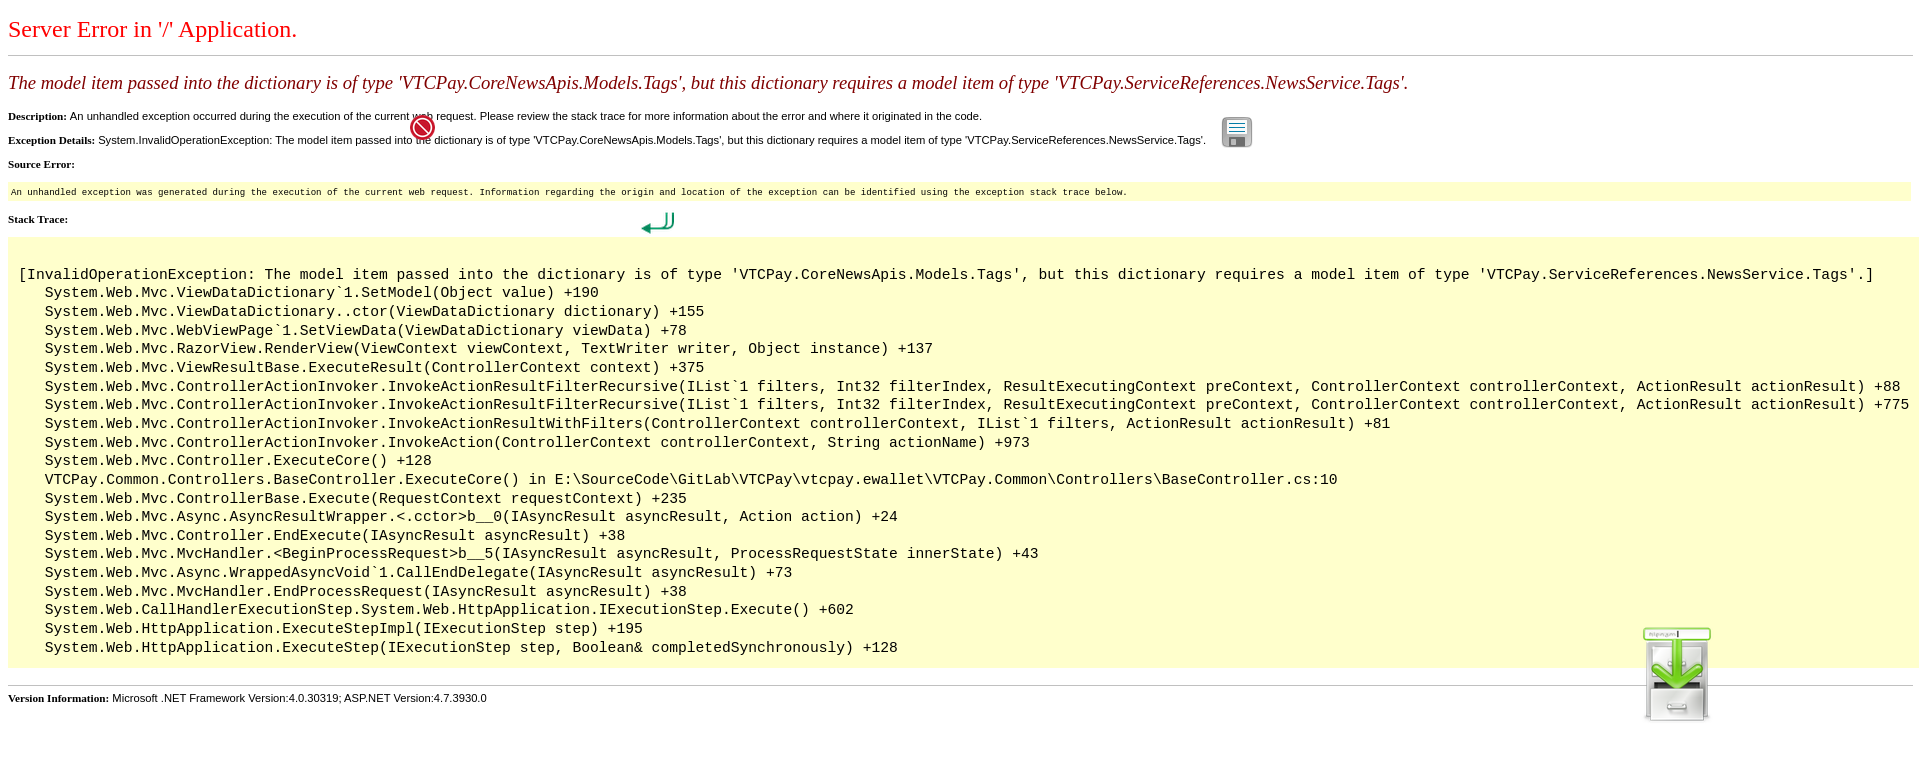 The image size is (1919, 771). What do you see at coordinates (1237, 132) in the screenshot?
I see `save file to disk` at bounding box center [1237, 132].